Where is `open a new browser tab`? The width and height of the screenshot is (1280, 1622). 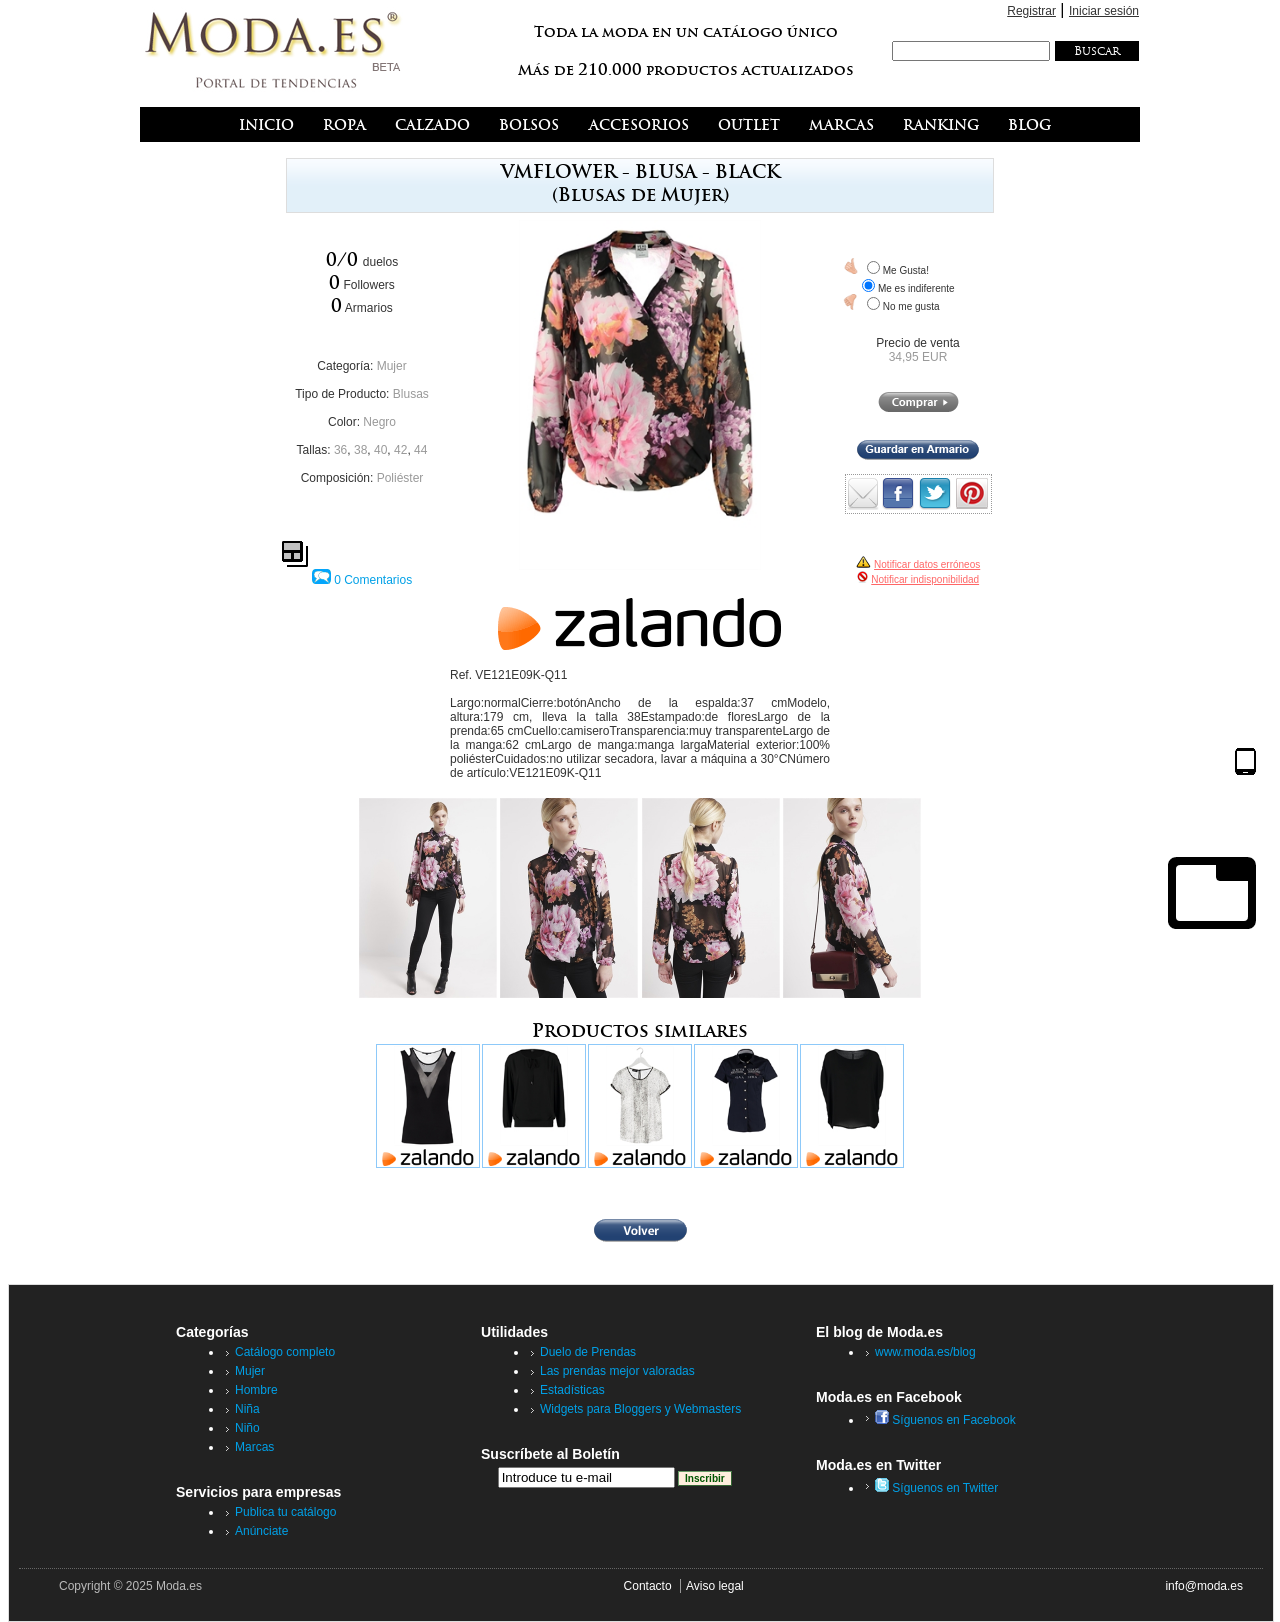 open a new browser tab is located at coordinates (1212, 893).